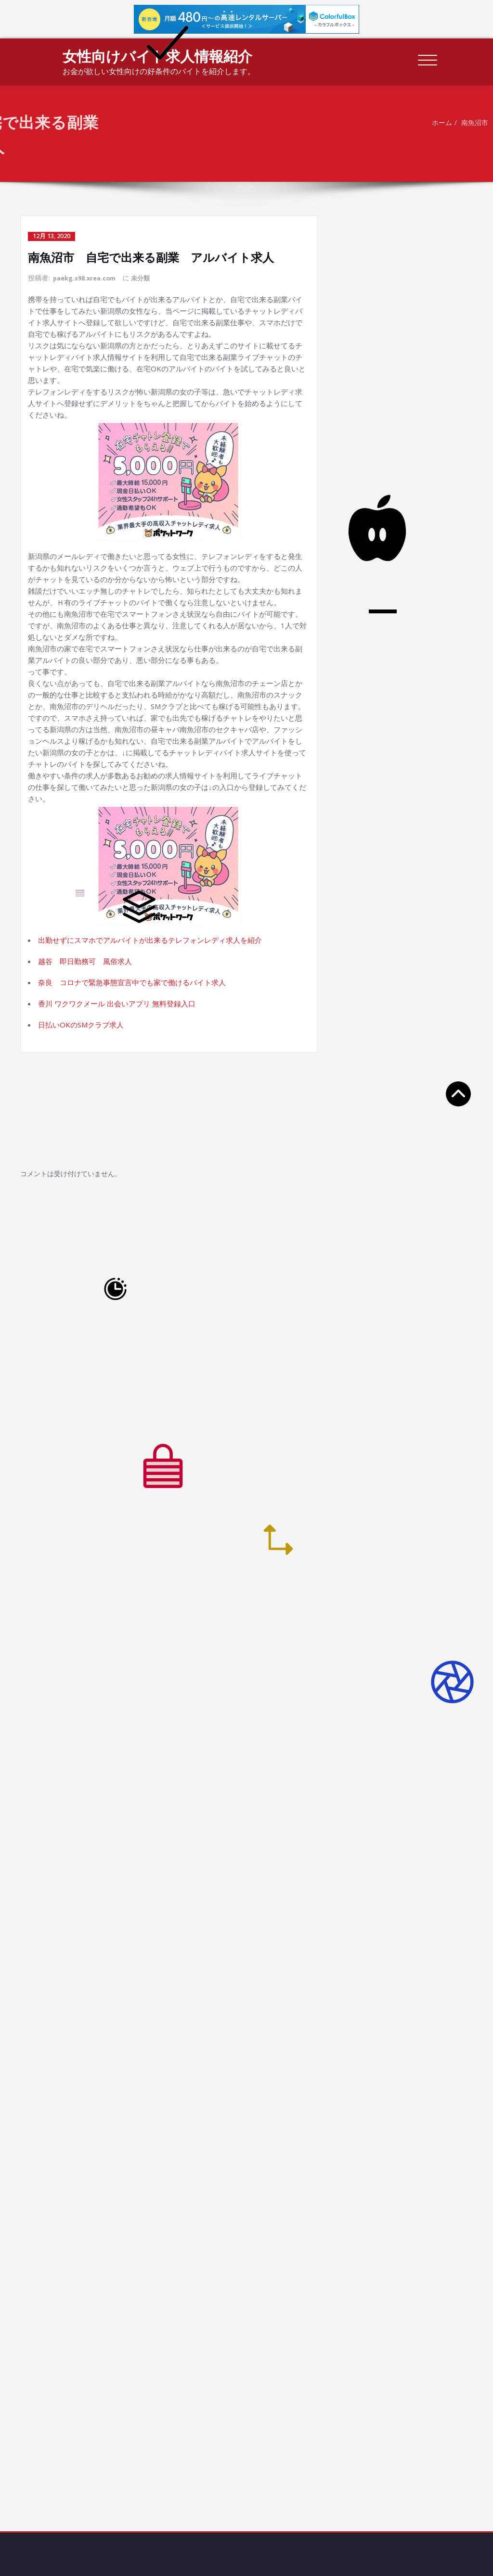 This screenshot has height=2576, width=493. What do you see at coordinates (377, 528) in the screenshot?
I see `view nutrition information` at bounding box center [377, 528].